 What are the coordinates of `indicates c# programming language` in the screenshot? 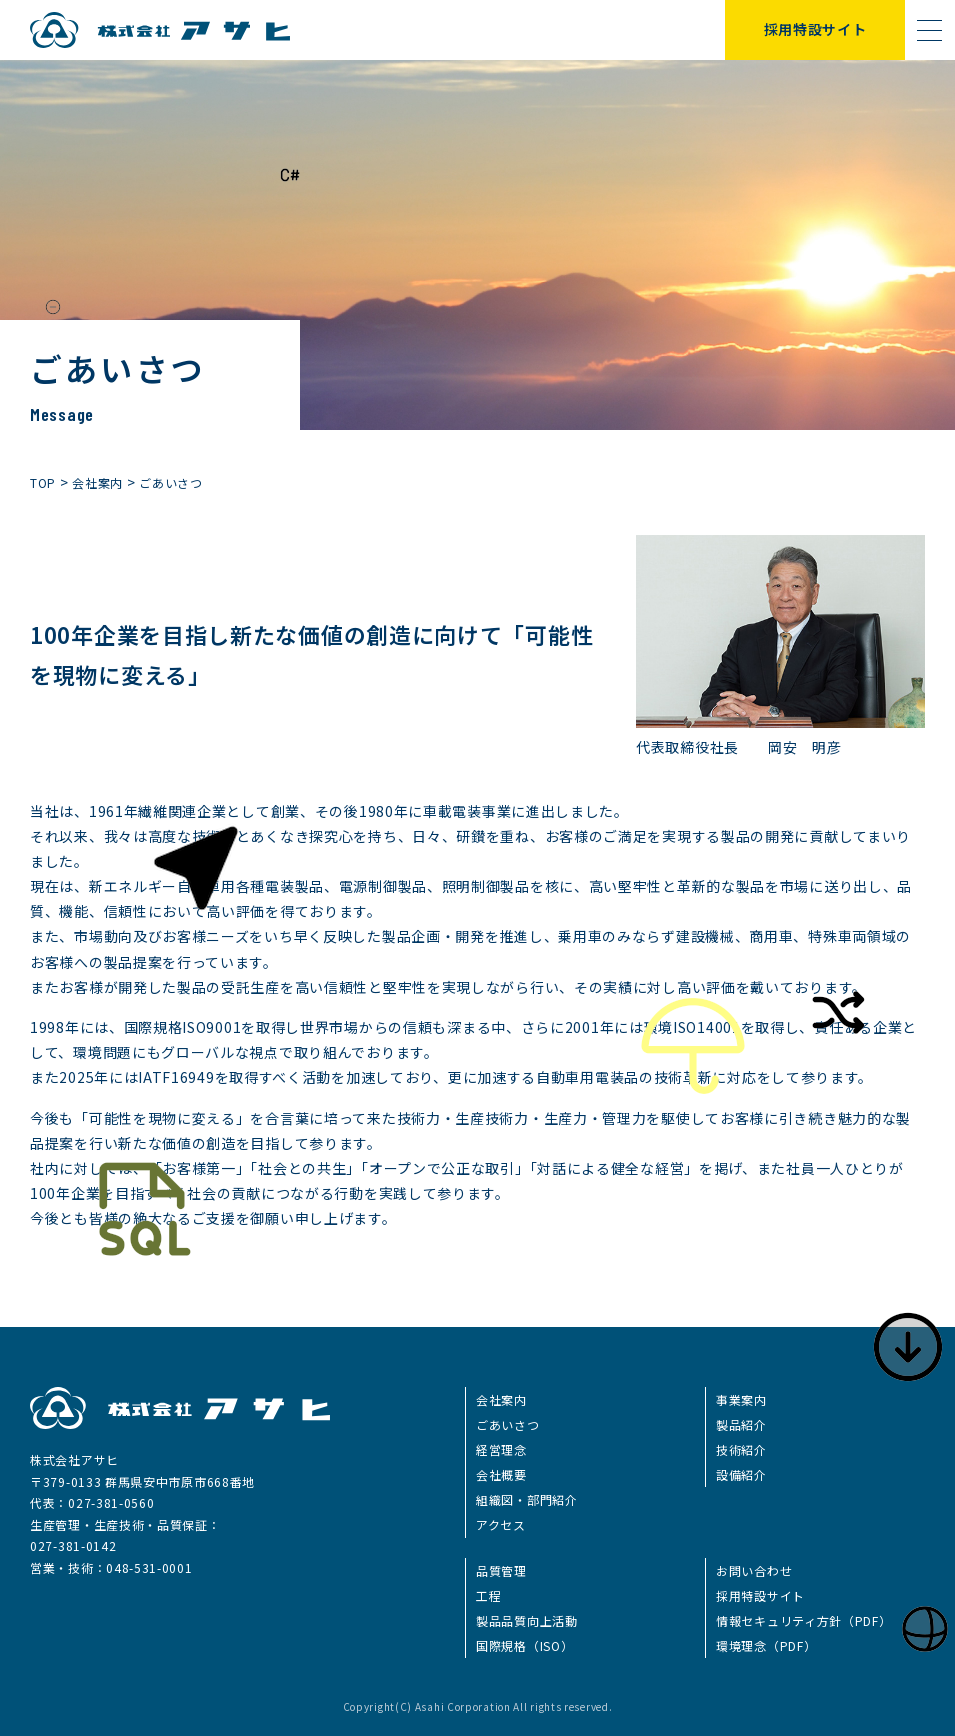 It's located at (290, 175).